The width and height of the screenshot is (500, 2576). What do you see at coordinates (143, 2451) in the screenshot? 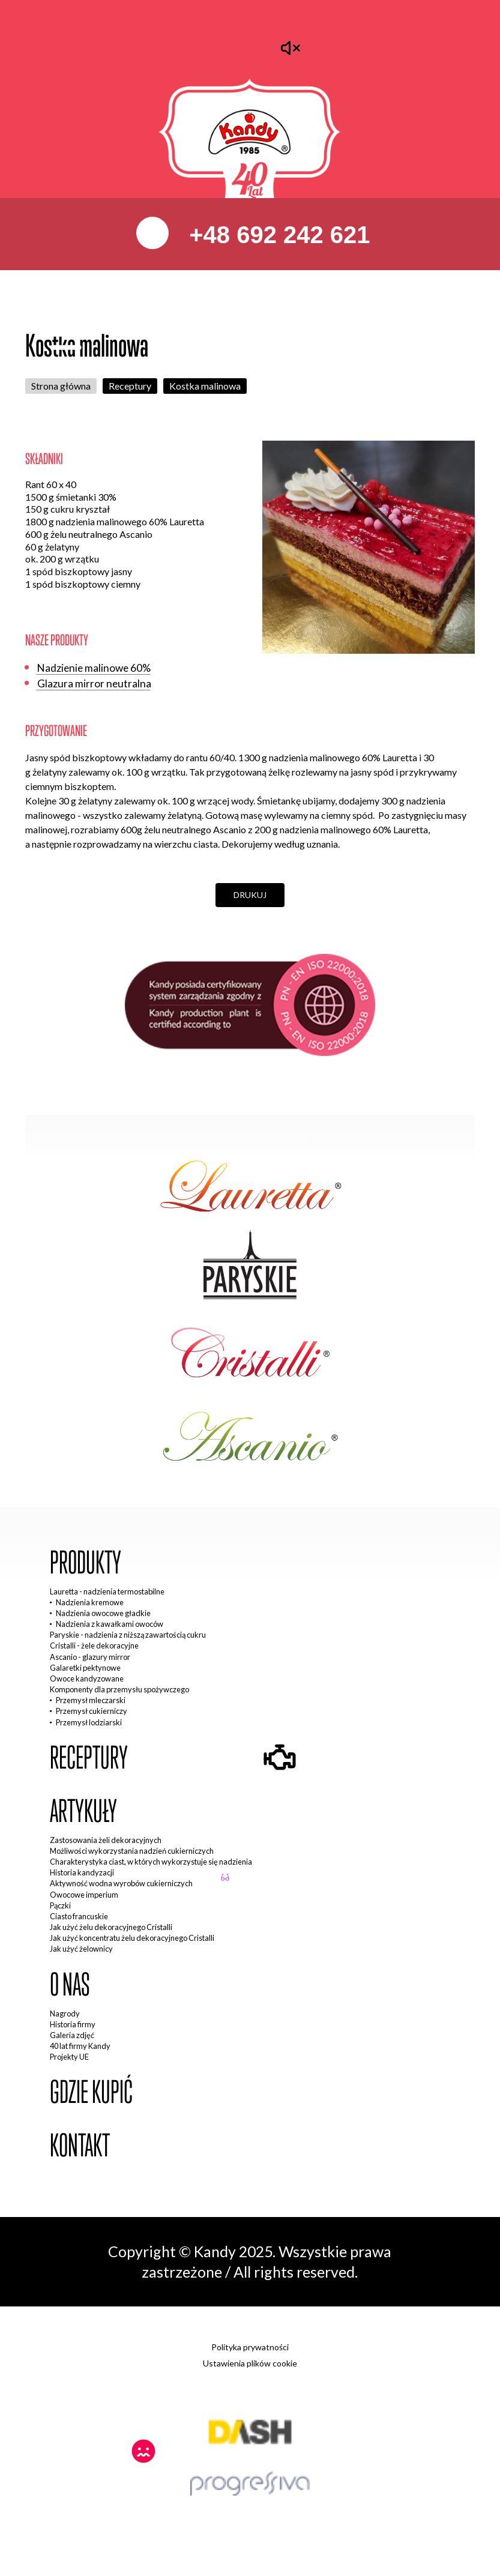
I see `indicates a nervous or anxious status` at bounding box center [143, 2451].